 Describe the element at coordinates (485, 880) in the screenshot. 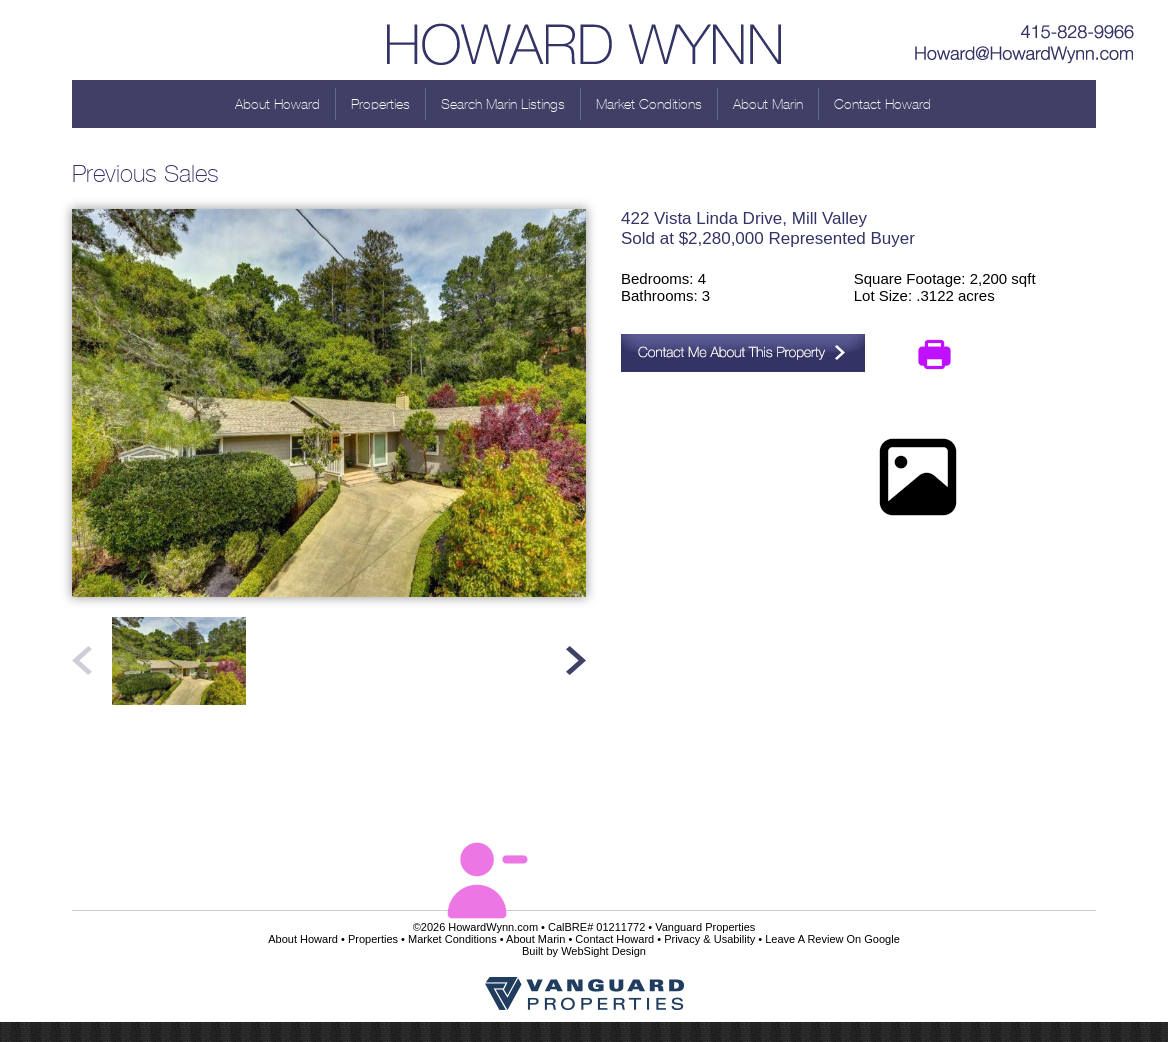

I see `remove a contact or friend` at that location.